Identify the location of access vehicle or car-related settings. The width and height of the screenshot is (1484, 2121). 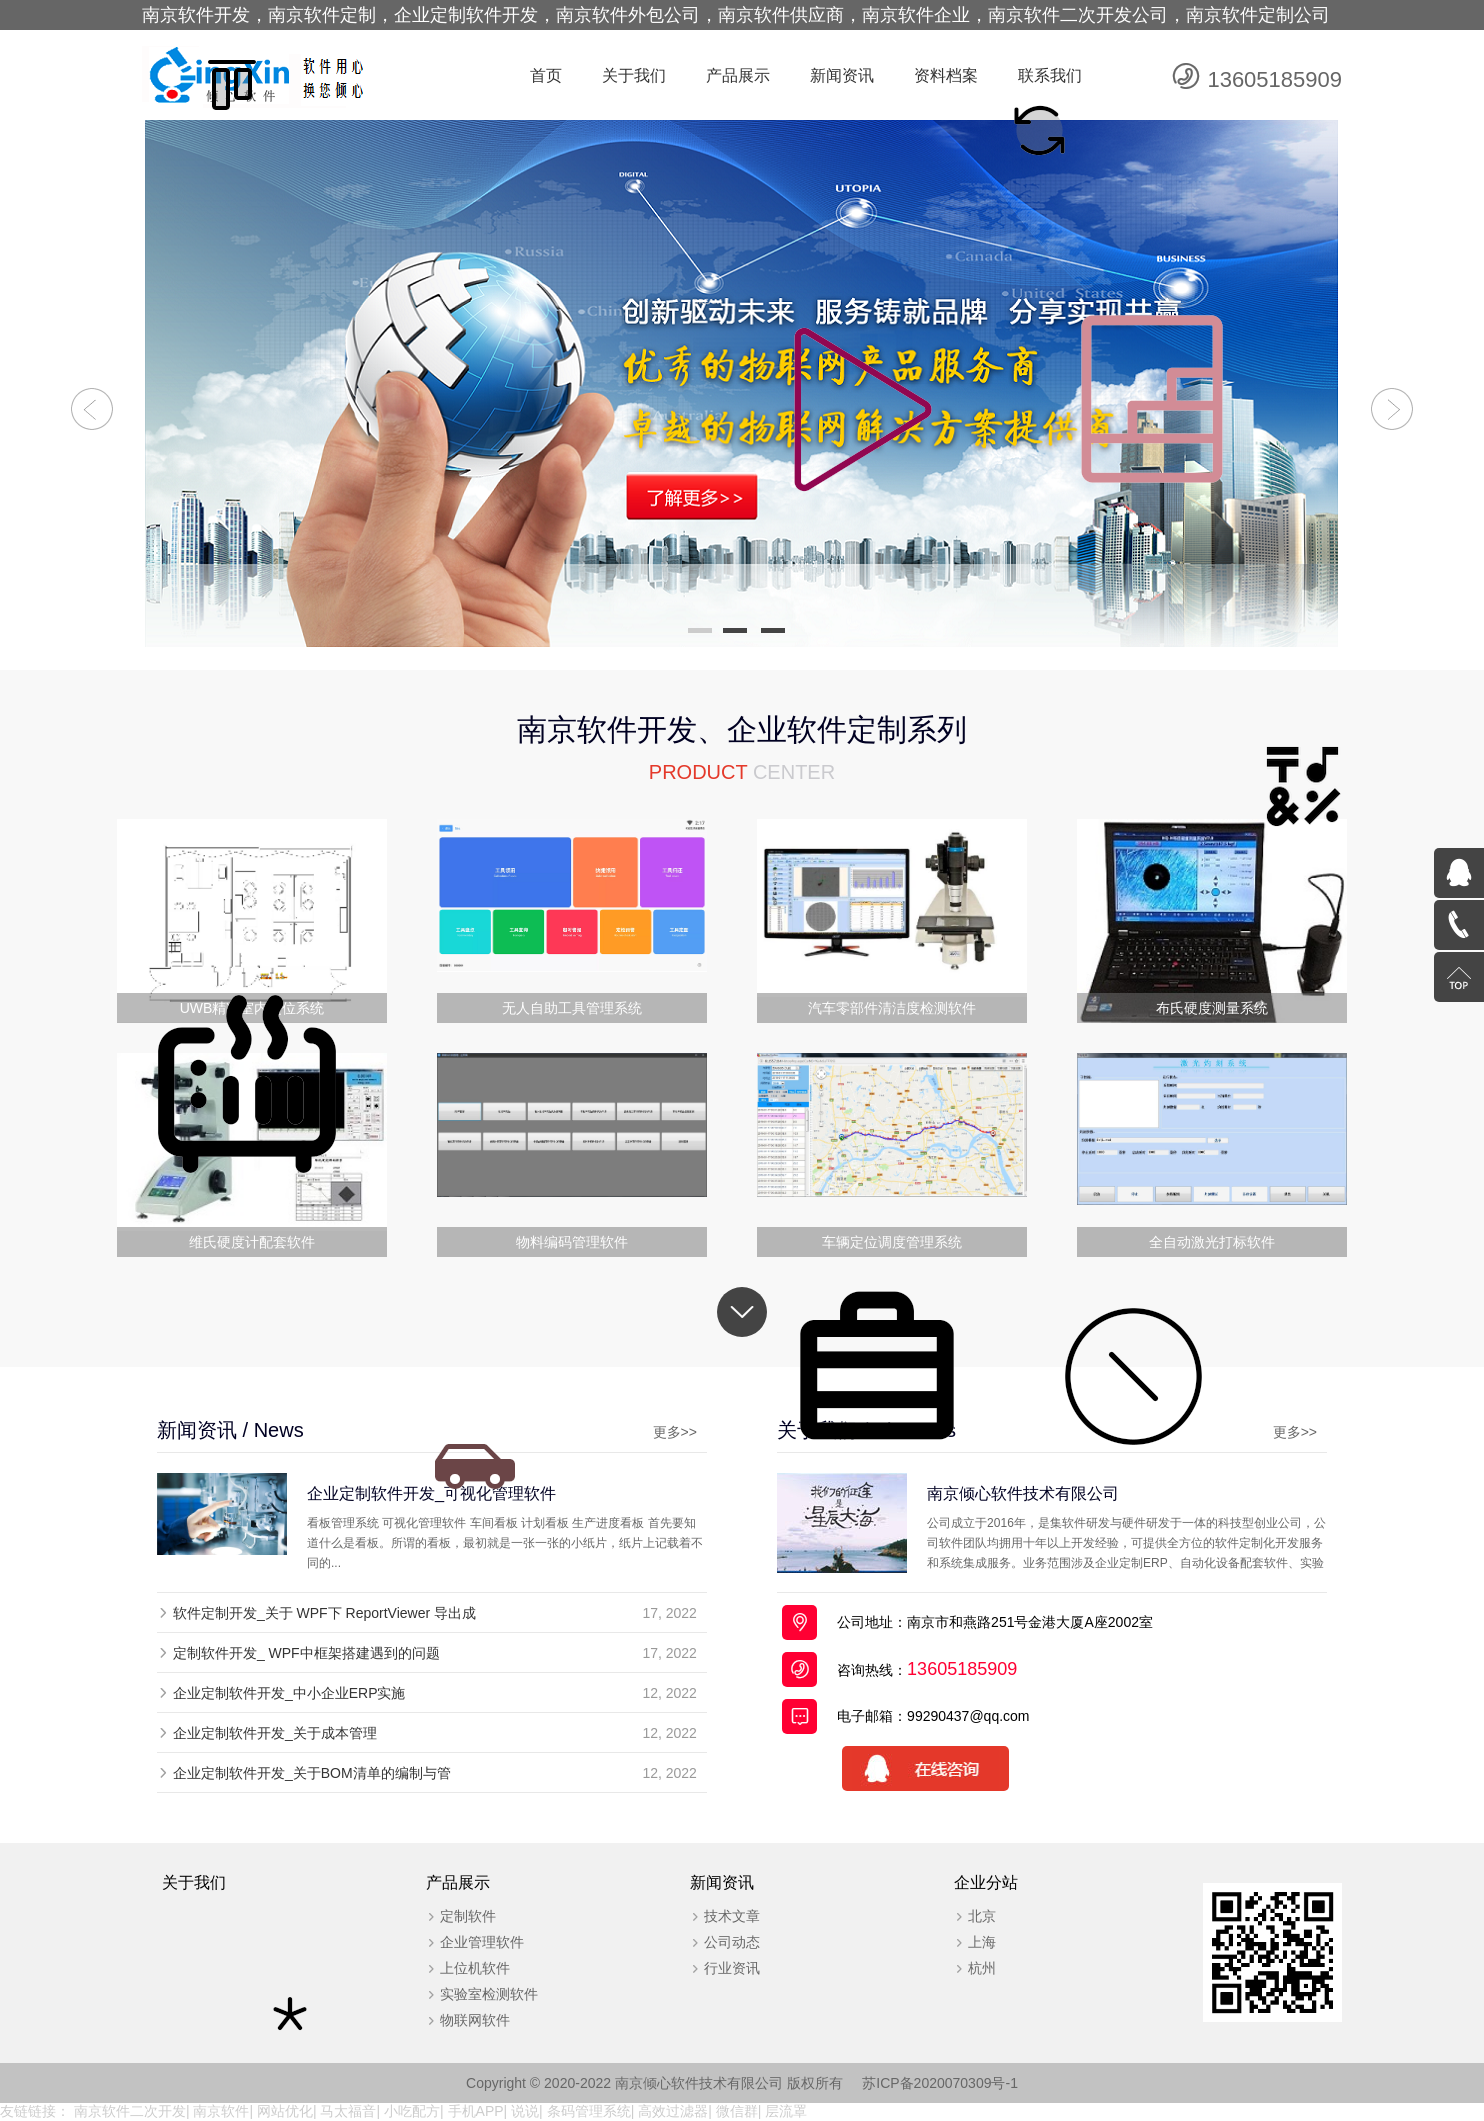
(475, 1464).